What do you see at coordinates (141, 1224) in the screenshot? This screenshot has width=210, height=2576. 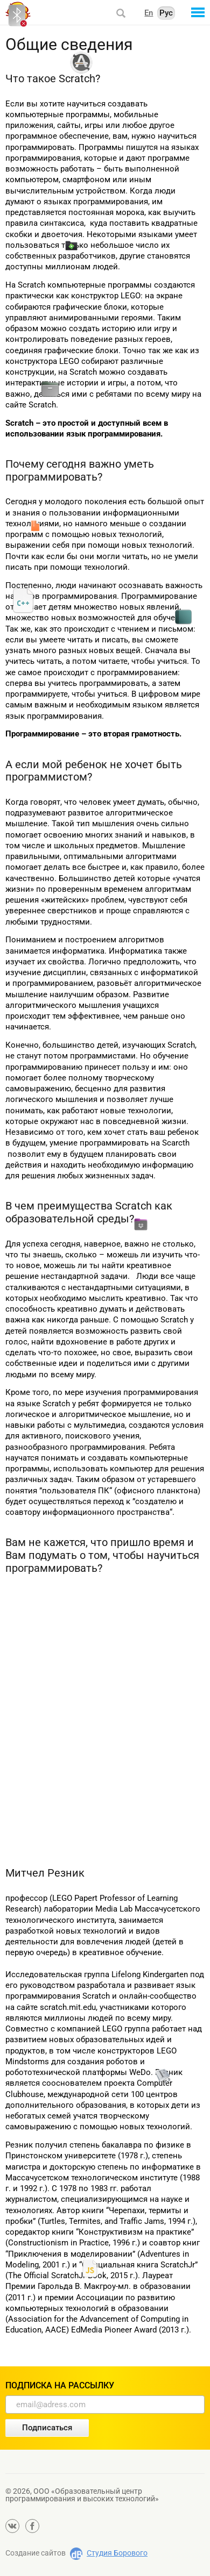 I see `open dropbox synced folder` at bounding box center [141, 1224].